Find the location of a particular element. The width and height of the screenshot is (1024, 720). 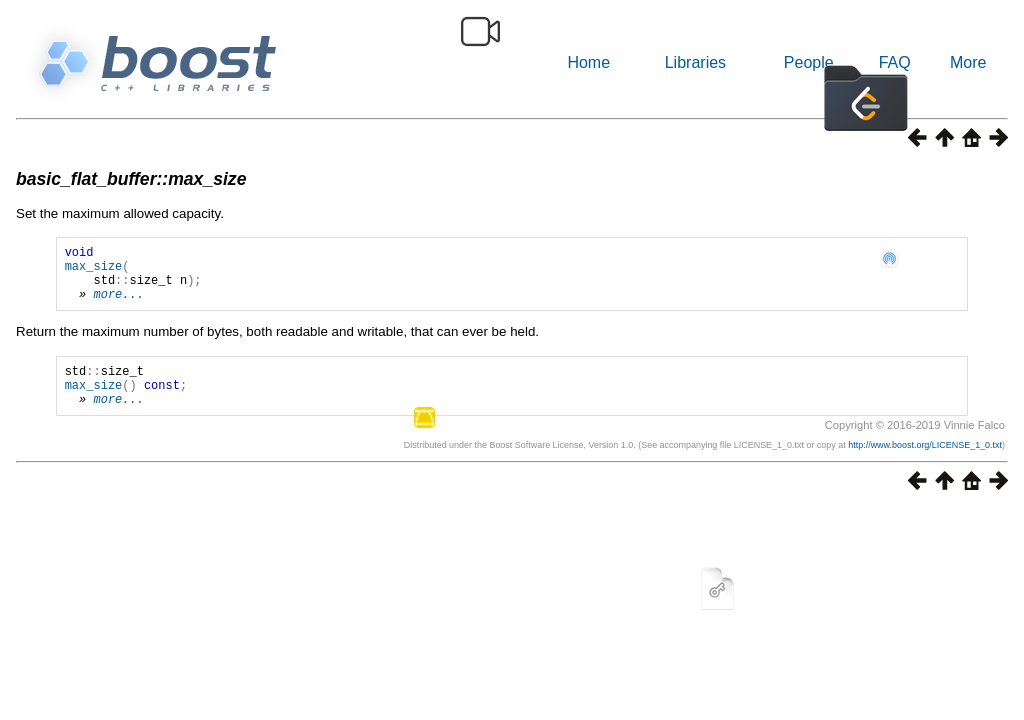

open AirDrop to share files wirelessly is located at coordinates (889, 258).